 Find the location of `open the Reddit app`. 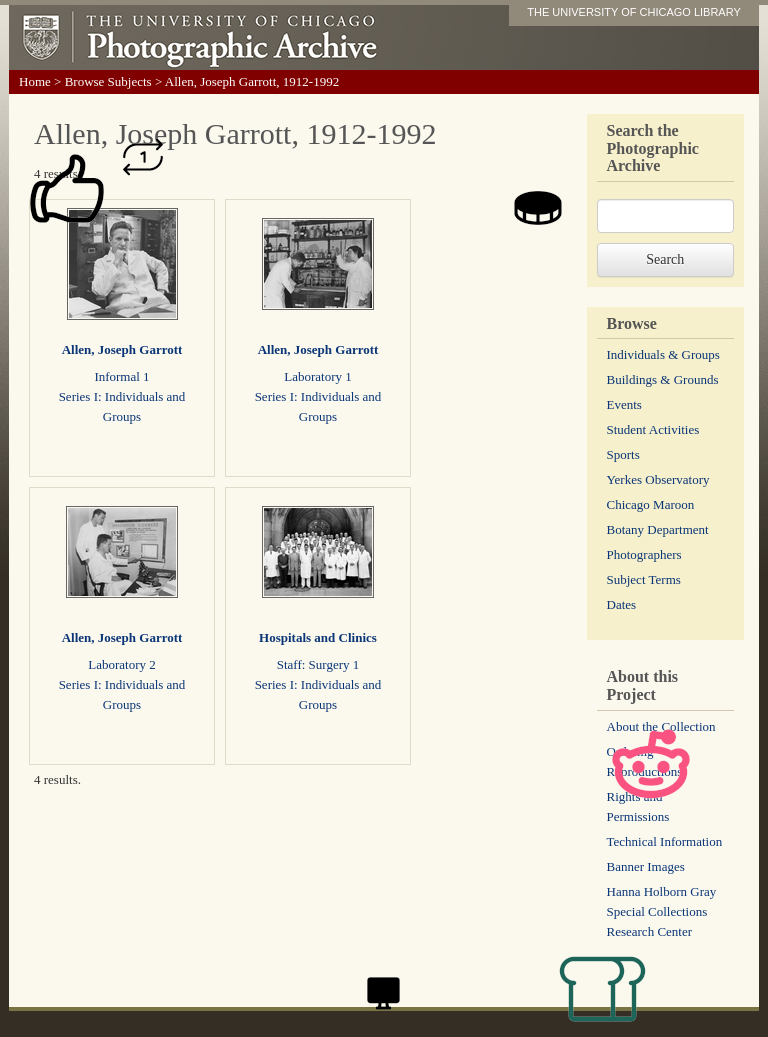

open the Reddit app is located at coordinates (651, 767).